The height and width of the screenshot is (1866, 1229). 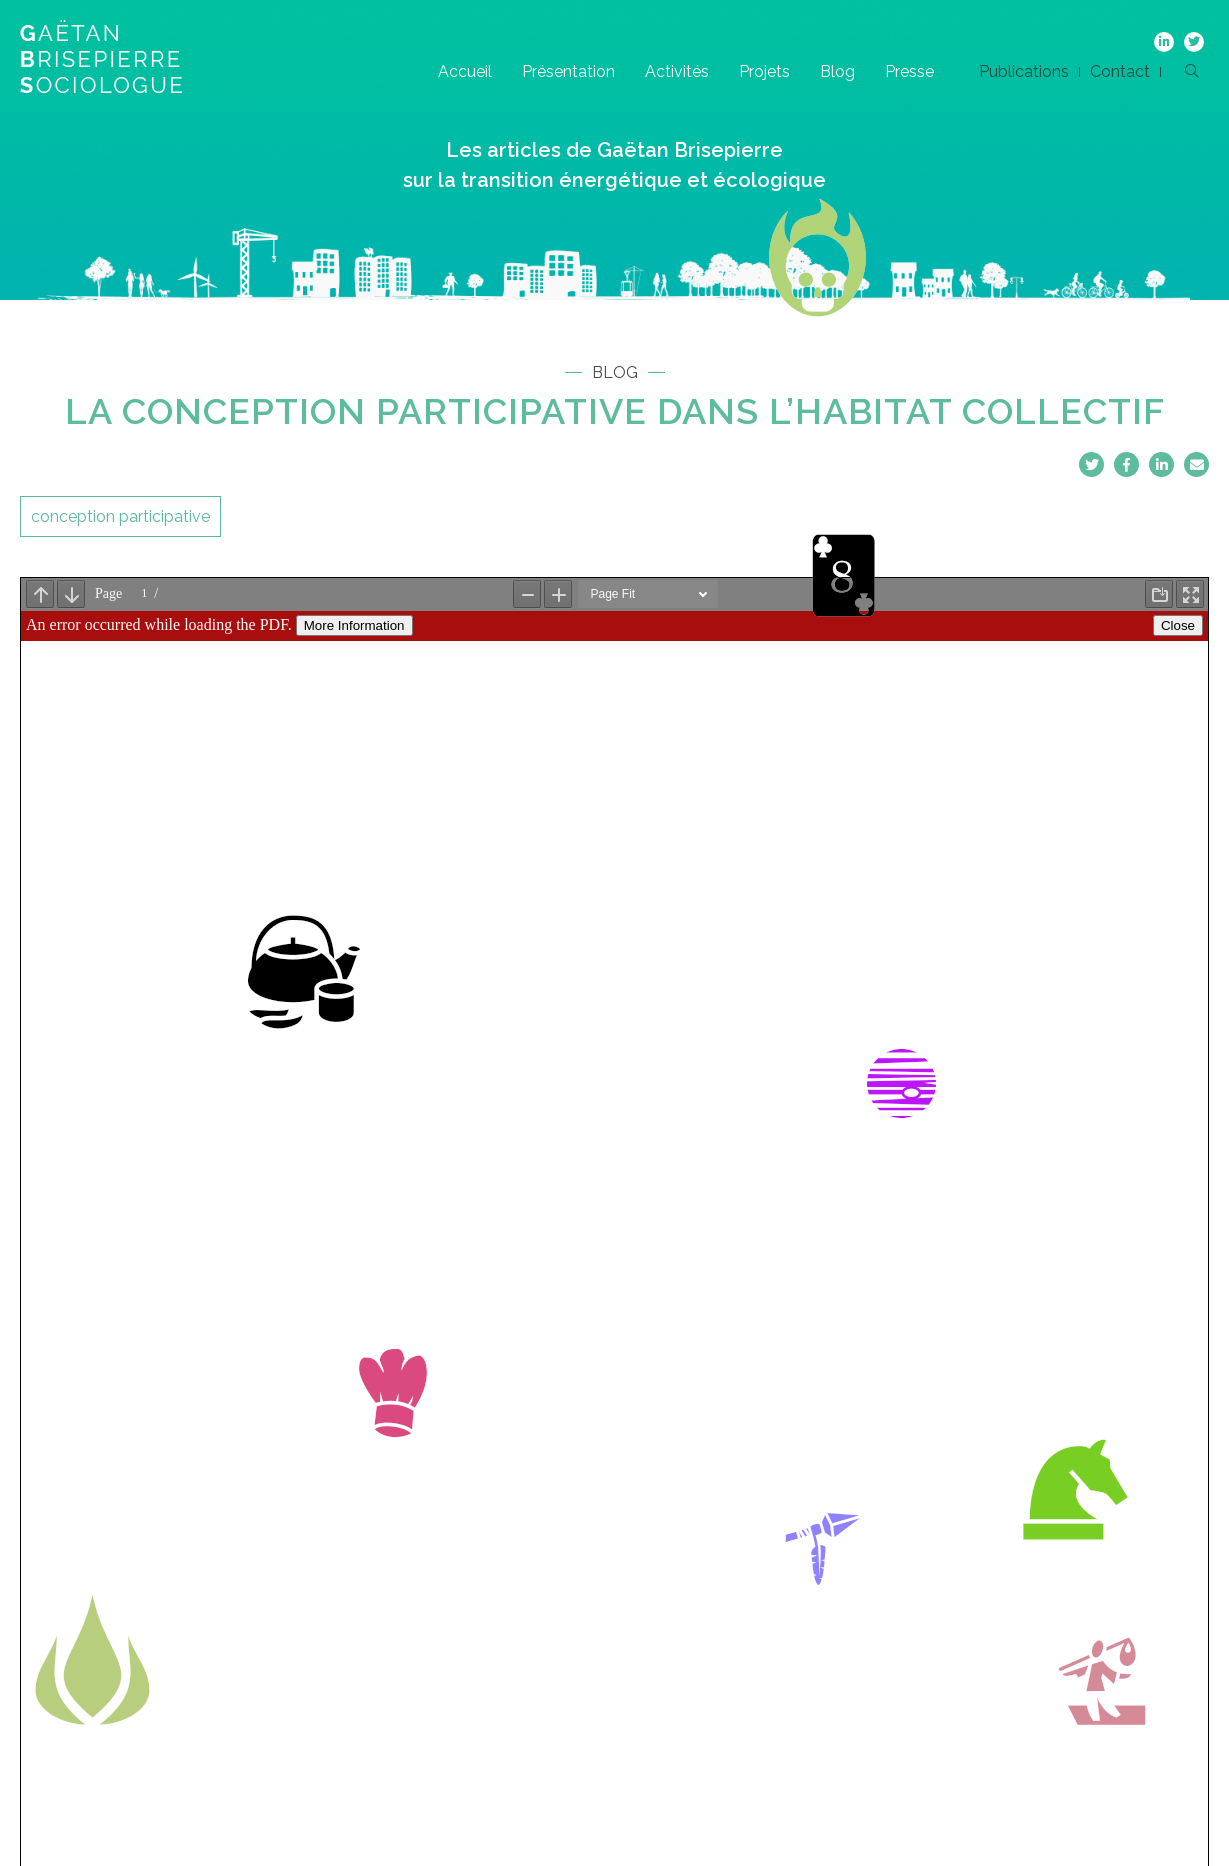 I want to click on jupiter planet icon in a space or astronomy app, so click(x=901, y=1083).